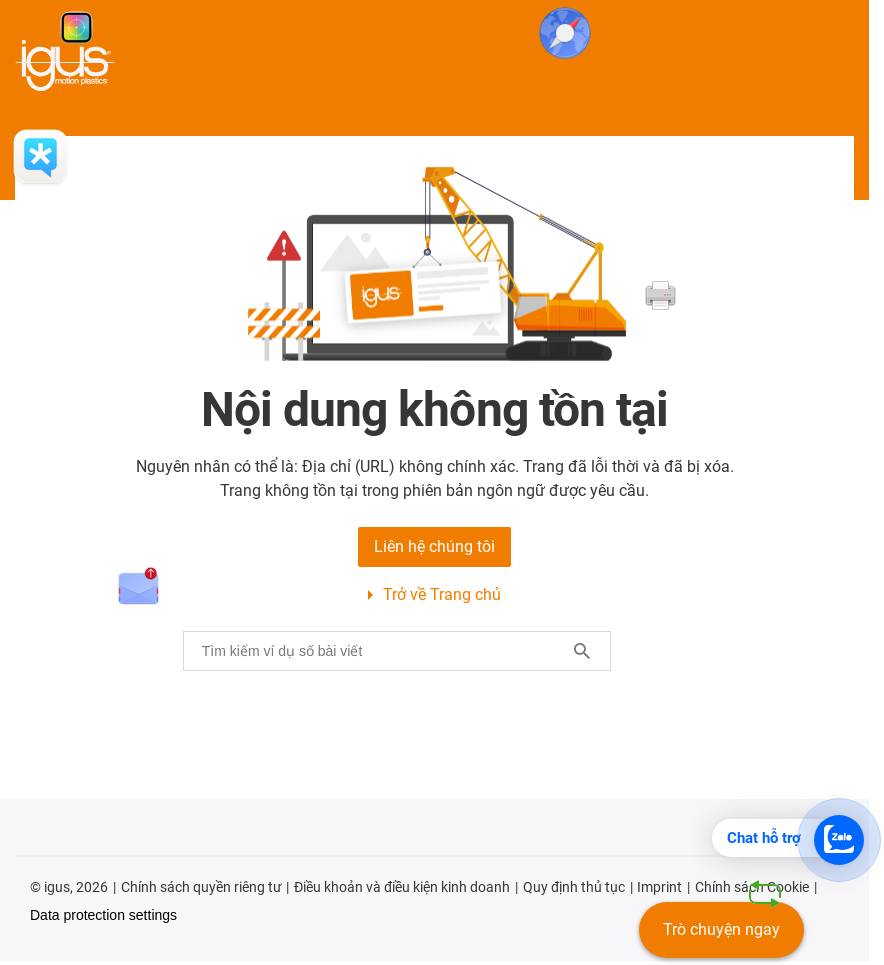 Image resolution: width=884 pixels, height=965 pixels. I want to click on send an email or message, so click(138, 588).